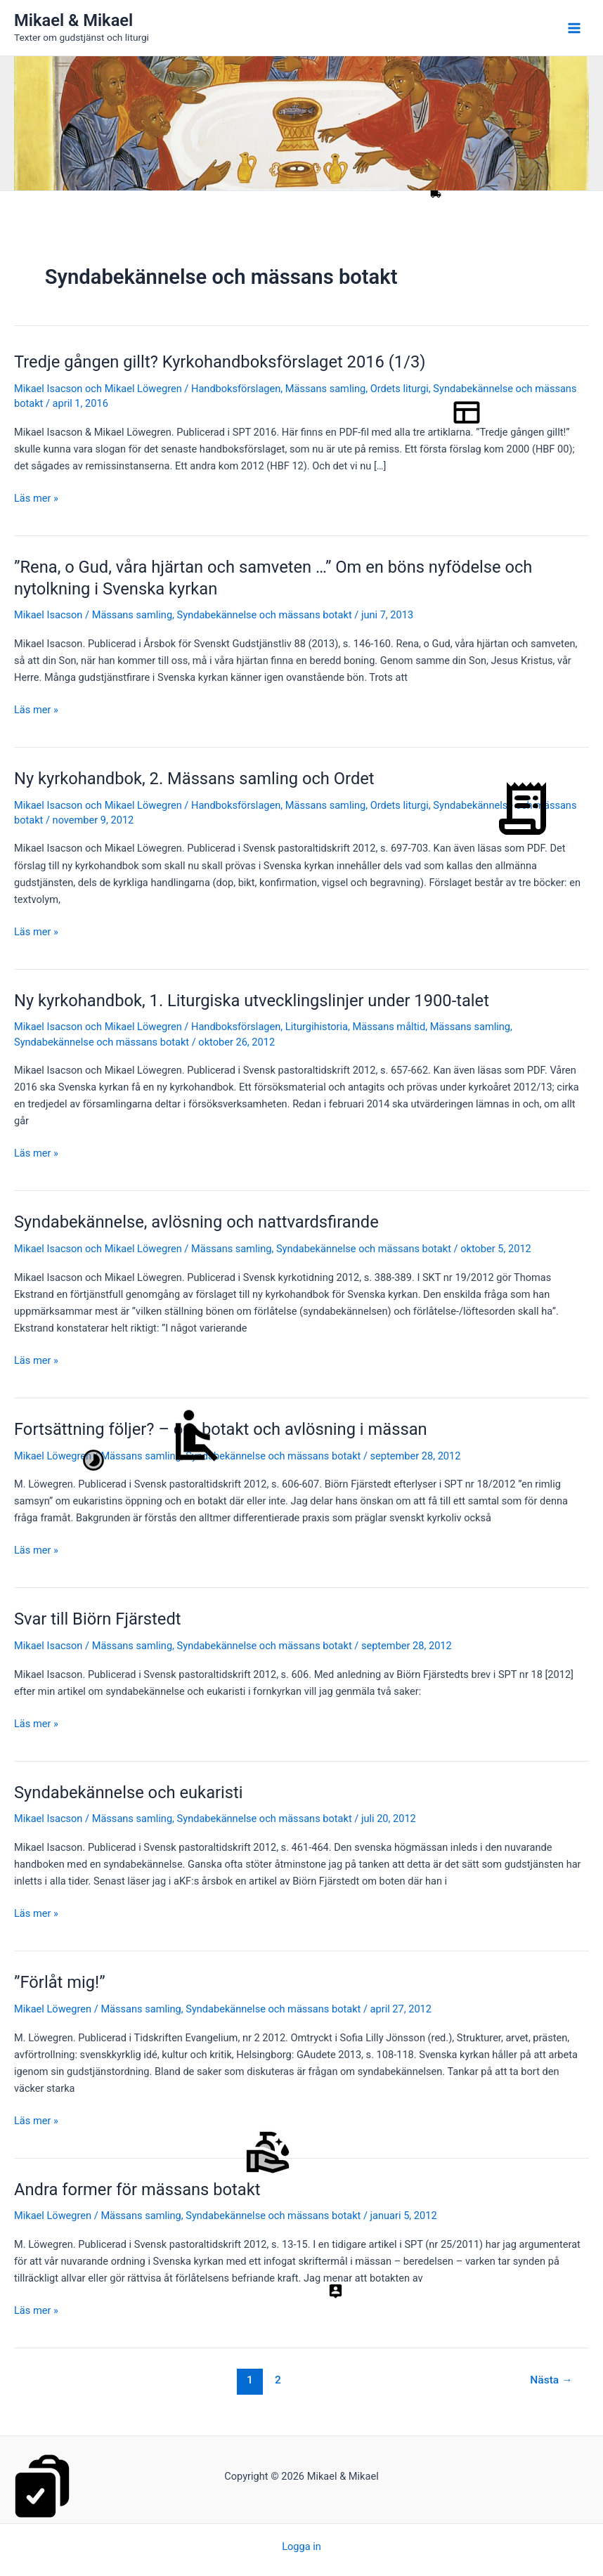 This screenshot has width=603, height=2576. Describe the element at coordinates (335, 2291) in the screenshot. I see `view a person's location on the map` at that location.